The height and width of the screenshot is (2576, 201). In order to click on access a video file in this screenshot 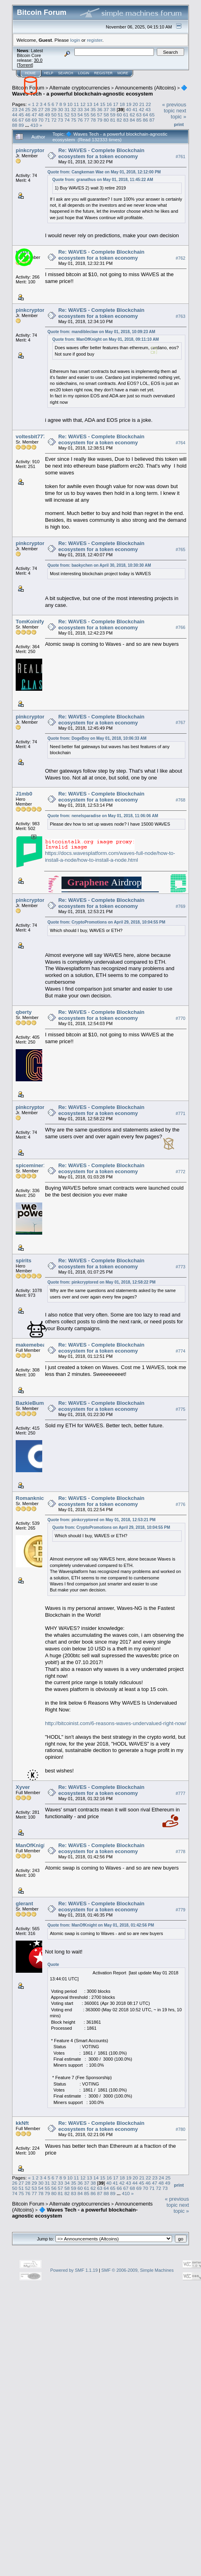, I will do `click(154, 350)`.